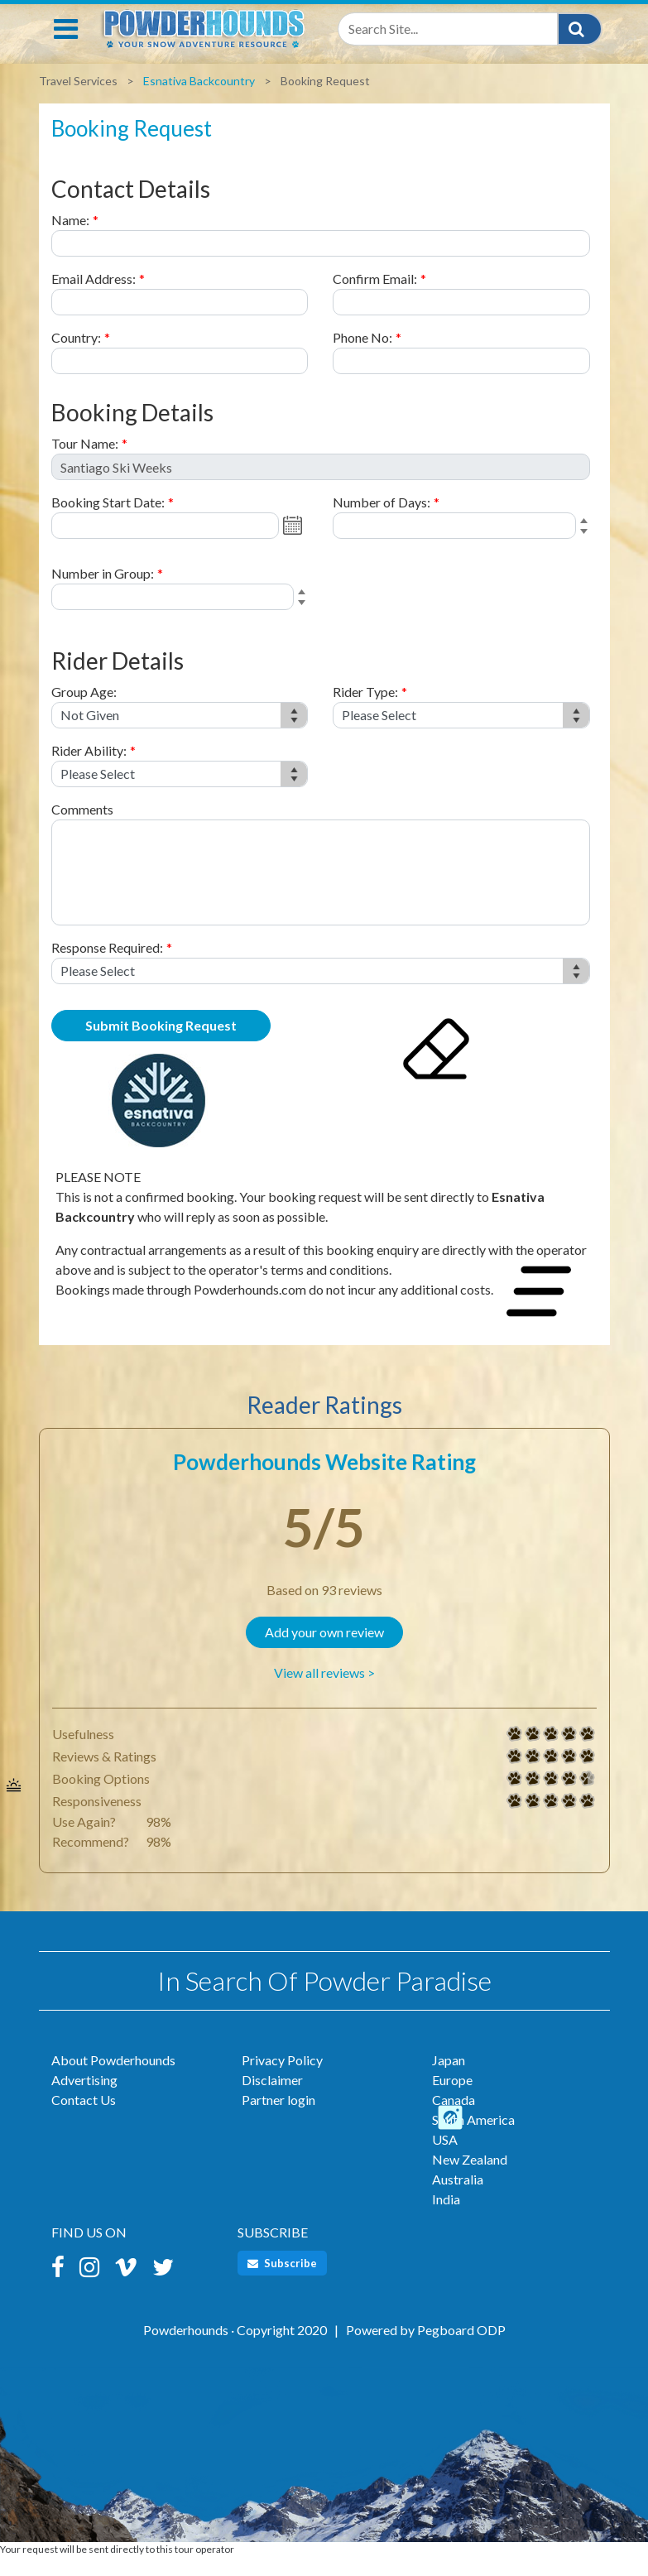  I want to click on clear all items from a list, so click(539, 1291).